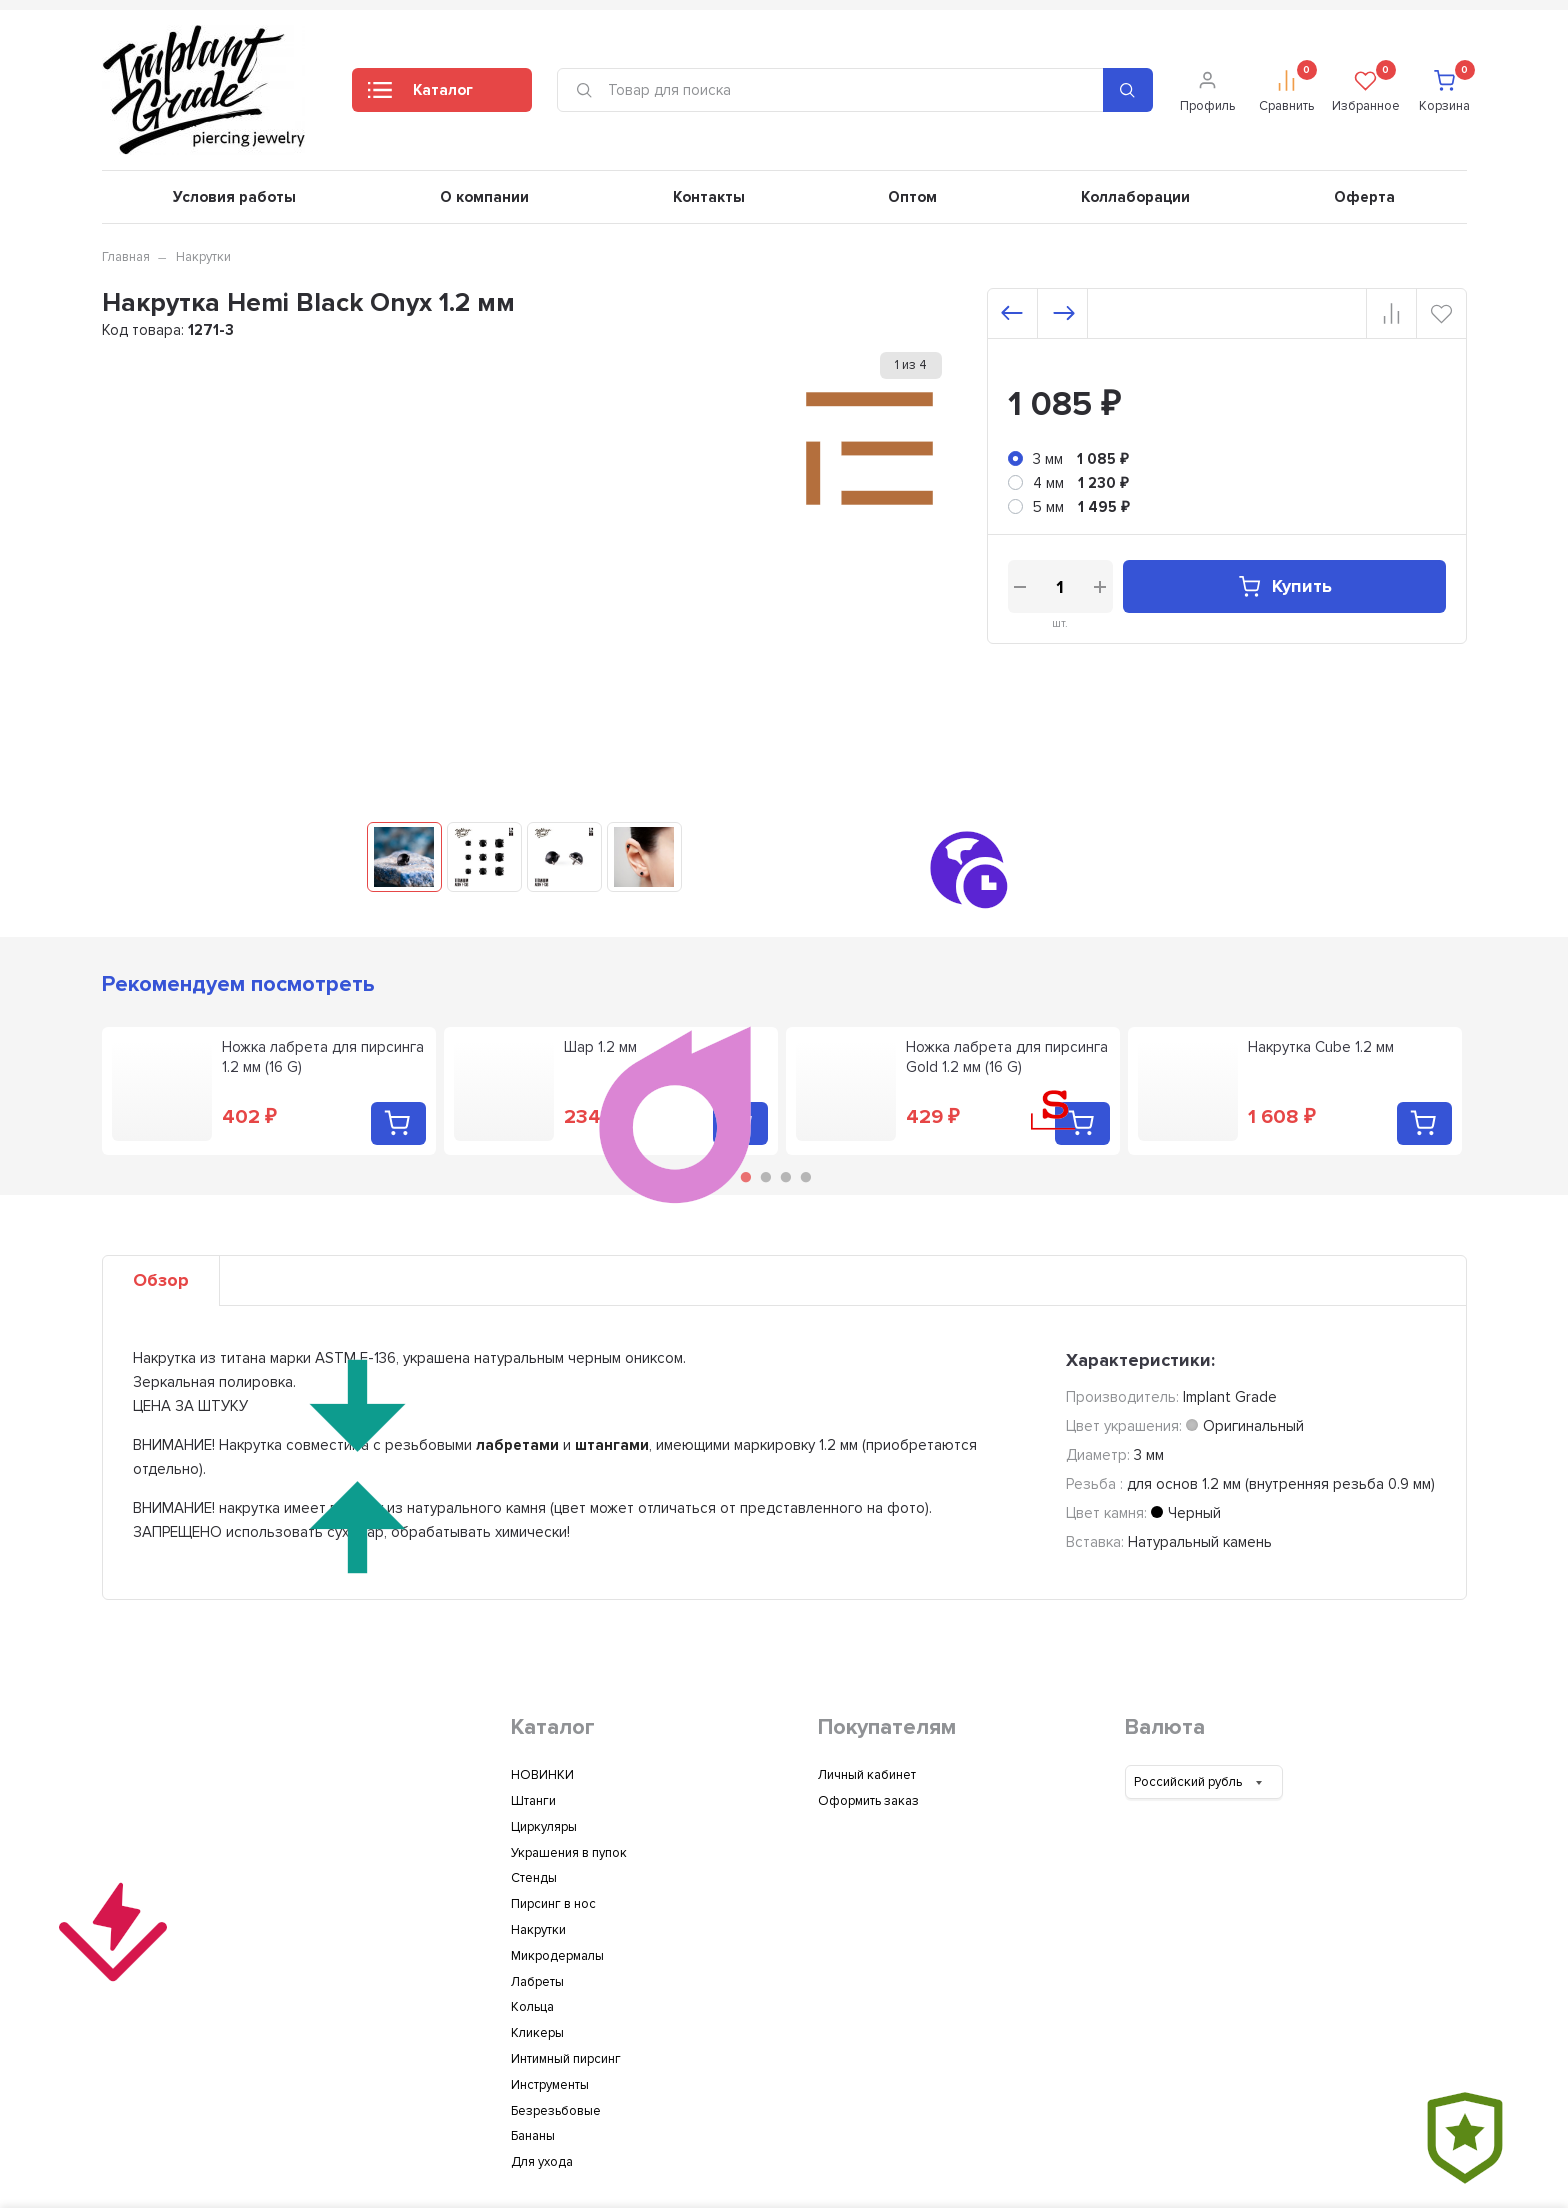 The width and height of the screenshot is (1568, 2208). What do you see at coordinates (113, 1932) in the screenshot?
I see `vitest testing framework logo` at bounding box center [113, 1932].